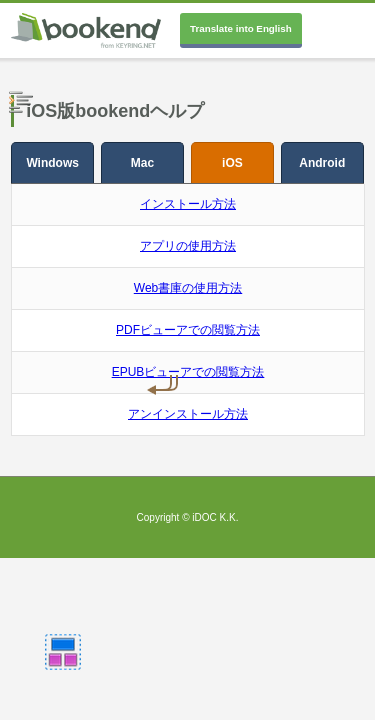  What do you see at coordinates (162, 383) in the screenshot?
I see `reply to all recipients in an email thread` at bounding box center [162, 383].